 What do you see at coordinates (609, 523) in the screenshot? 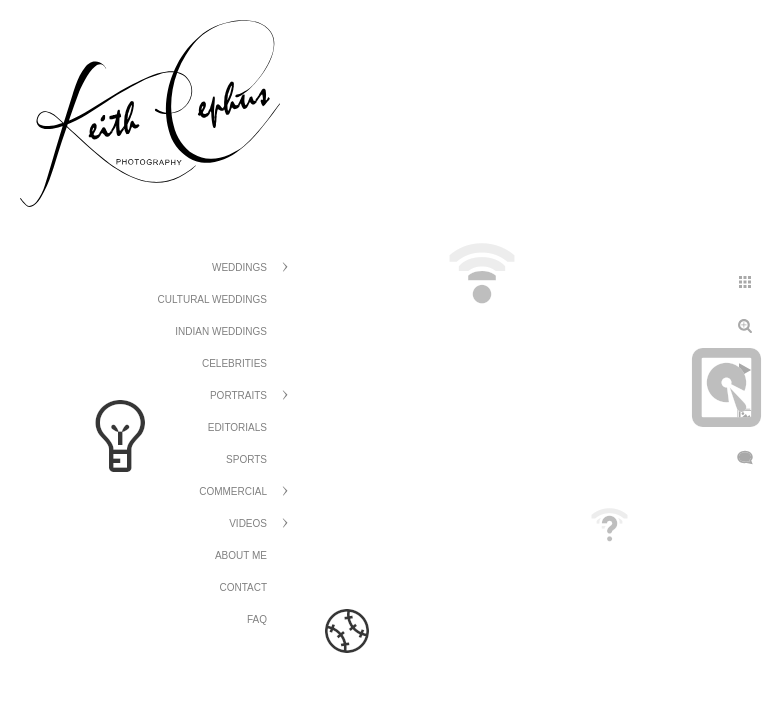
I see `indicates no network route available` at bounding box center [609, 523].